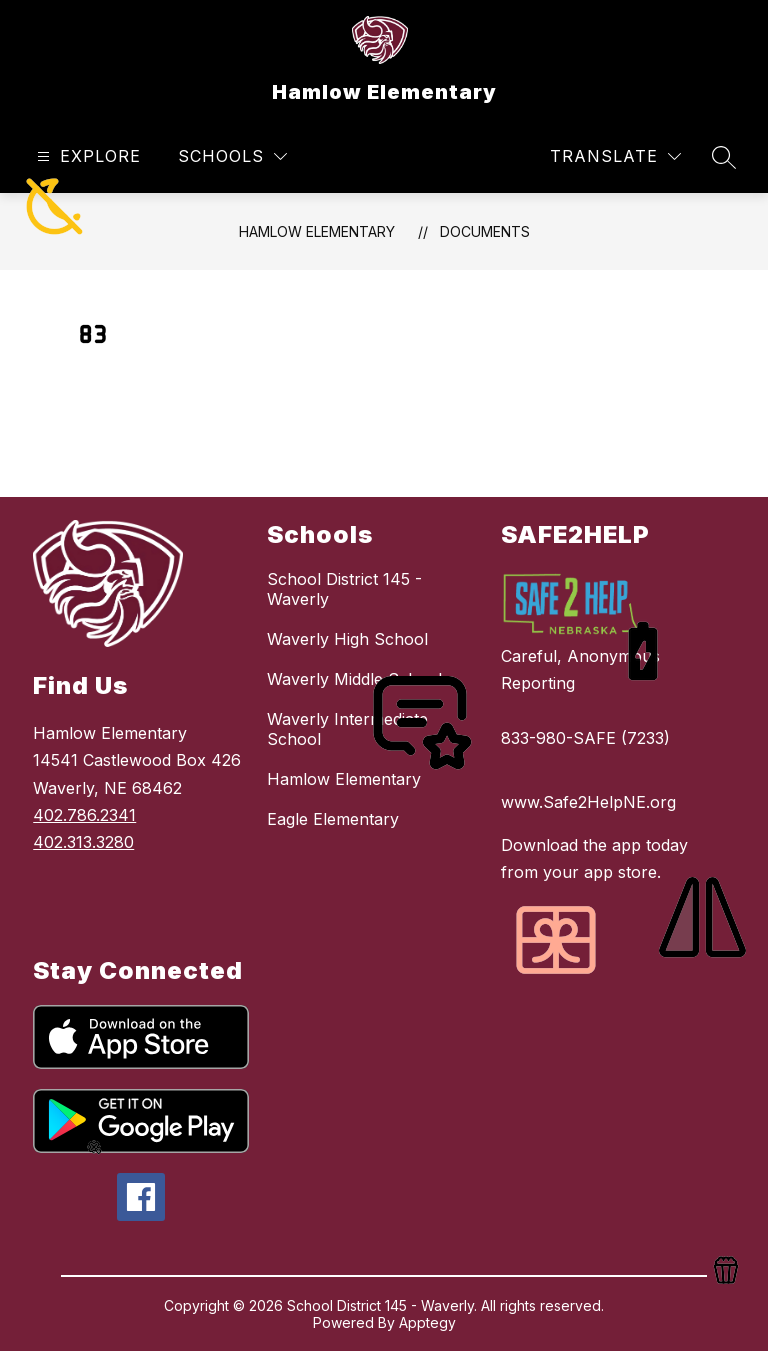 The height and width of the screenshot is (1351, 768). What do you see at coordinates (93, 334) in the screenshot?
I see `indicates item number 83 in a list or sequence` at bounding box center [93, 334].